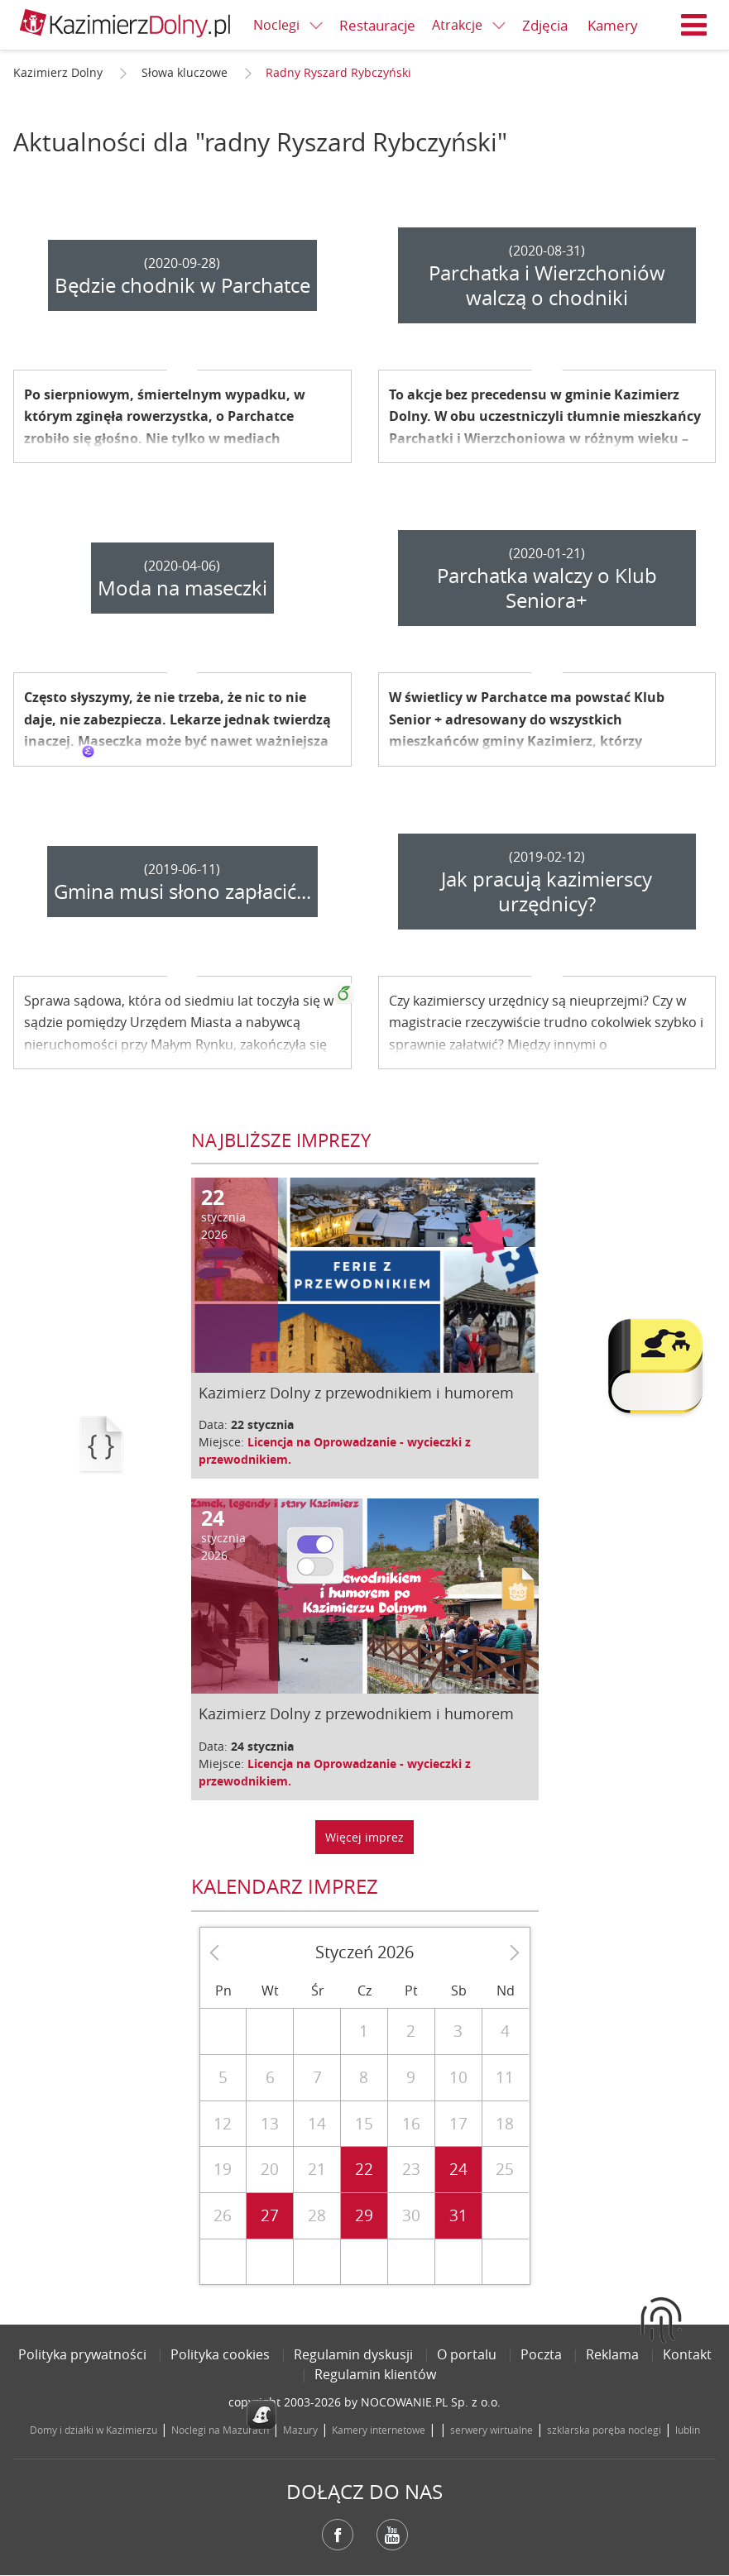 The width and height of the screenshot is (729, 2576). Describe the element at coordinates (344, 993) in the screenshot. I see `open overleaf document editor` at that location.